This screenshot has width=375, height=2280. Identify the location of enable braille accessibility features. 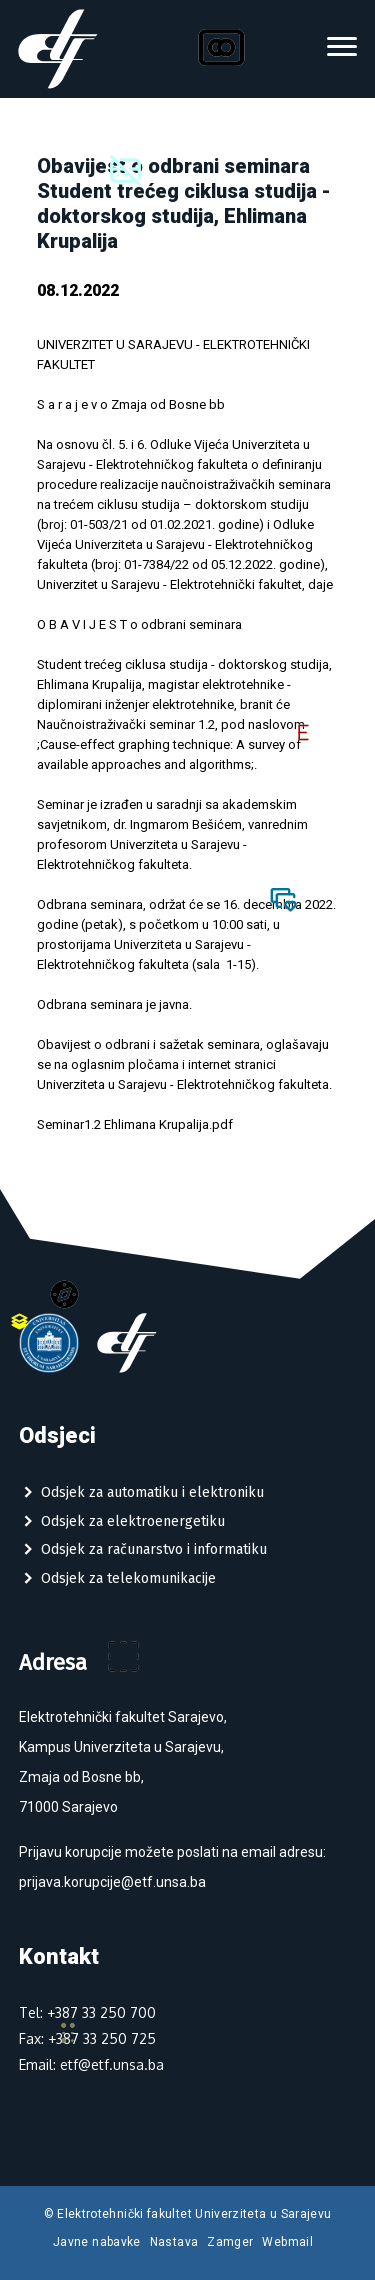
(68, 2033).